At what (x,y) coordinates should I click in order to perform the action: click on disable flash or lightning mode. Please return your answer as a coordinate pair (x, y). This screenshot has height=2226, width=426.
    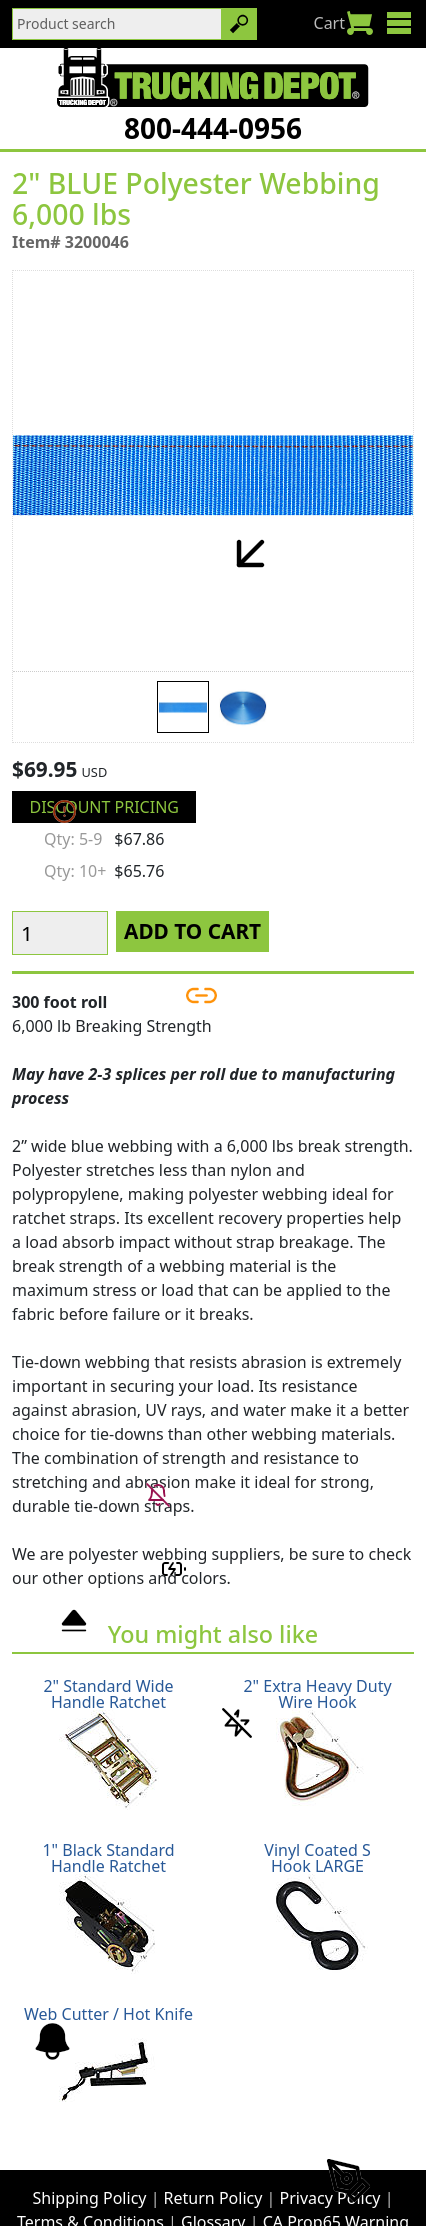
    Looking at the image, I should click on (237, 1723).